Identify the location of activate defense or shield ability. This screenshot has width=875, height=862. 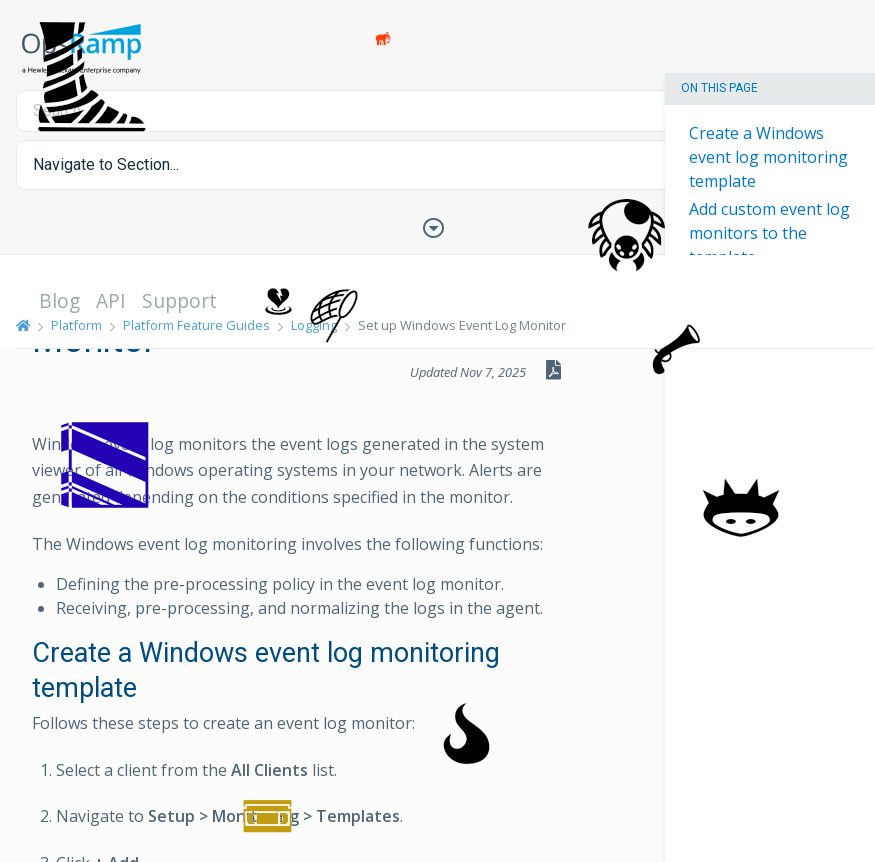
(741, 509).